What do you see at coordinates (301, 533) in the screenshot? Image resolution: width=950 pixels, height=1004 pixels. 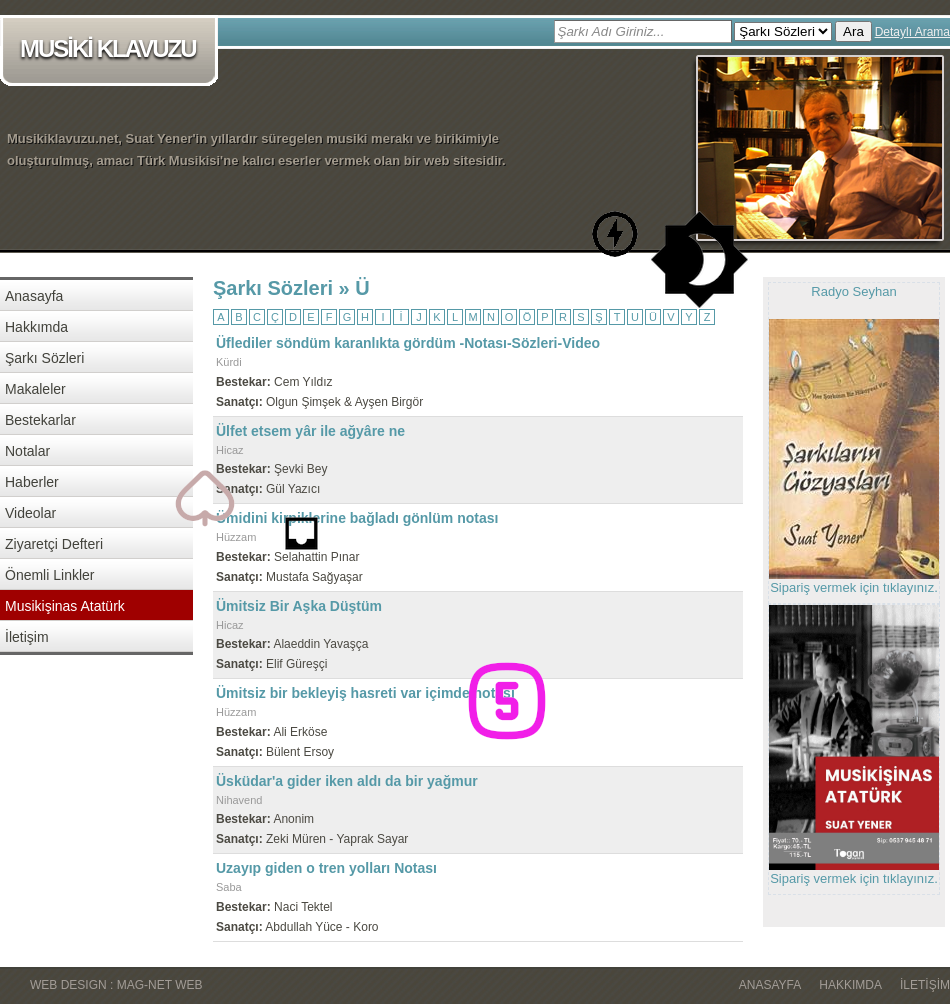 I see `access your inbox` at bounding box center [301, 533].